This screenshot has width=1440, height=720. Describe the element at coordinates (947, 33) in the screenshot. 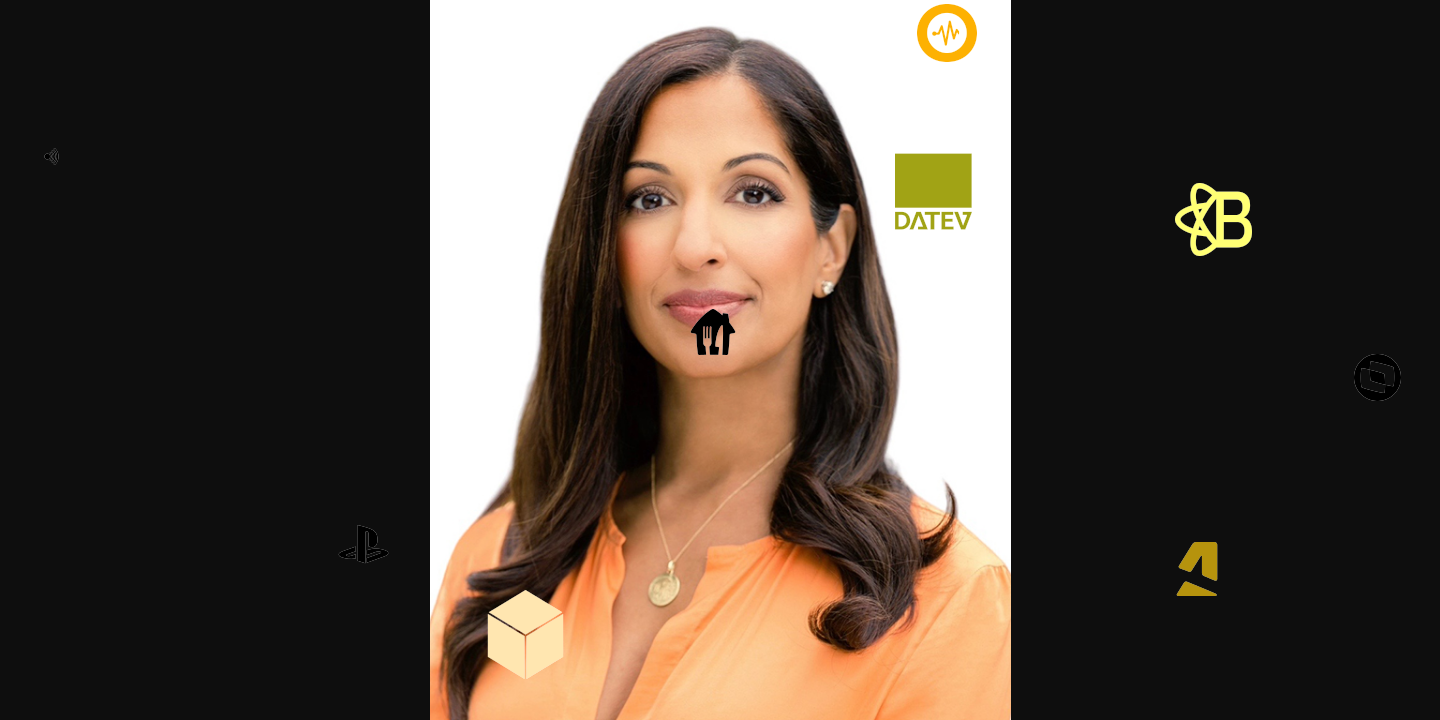

I see `graylog logo - open log management platform` at that location.